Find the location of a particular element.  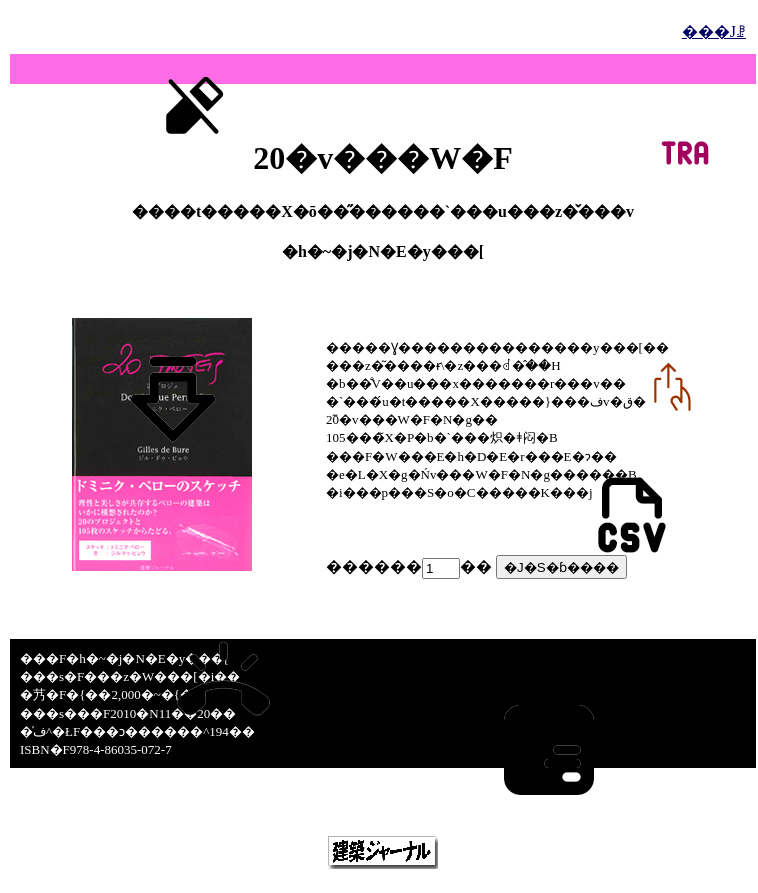

download file or content is located at coordinates (173, 396).